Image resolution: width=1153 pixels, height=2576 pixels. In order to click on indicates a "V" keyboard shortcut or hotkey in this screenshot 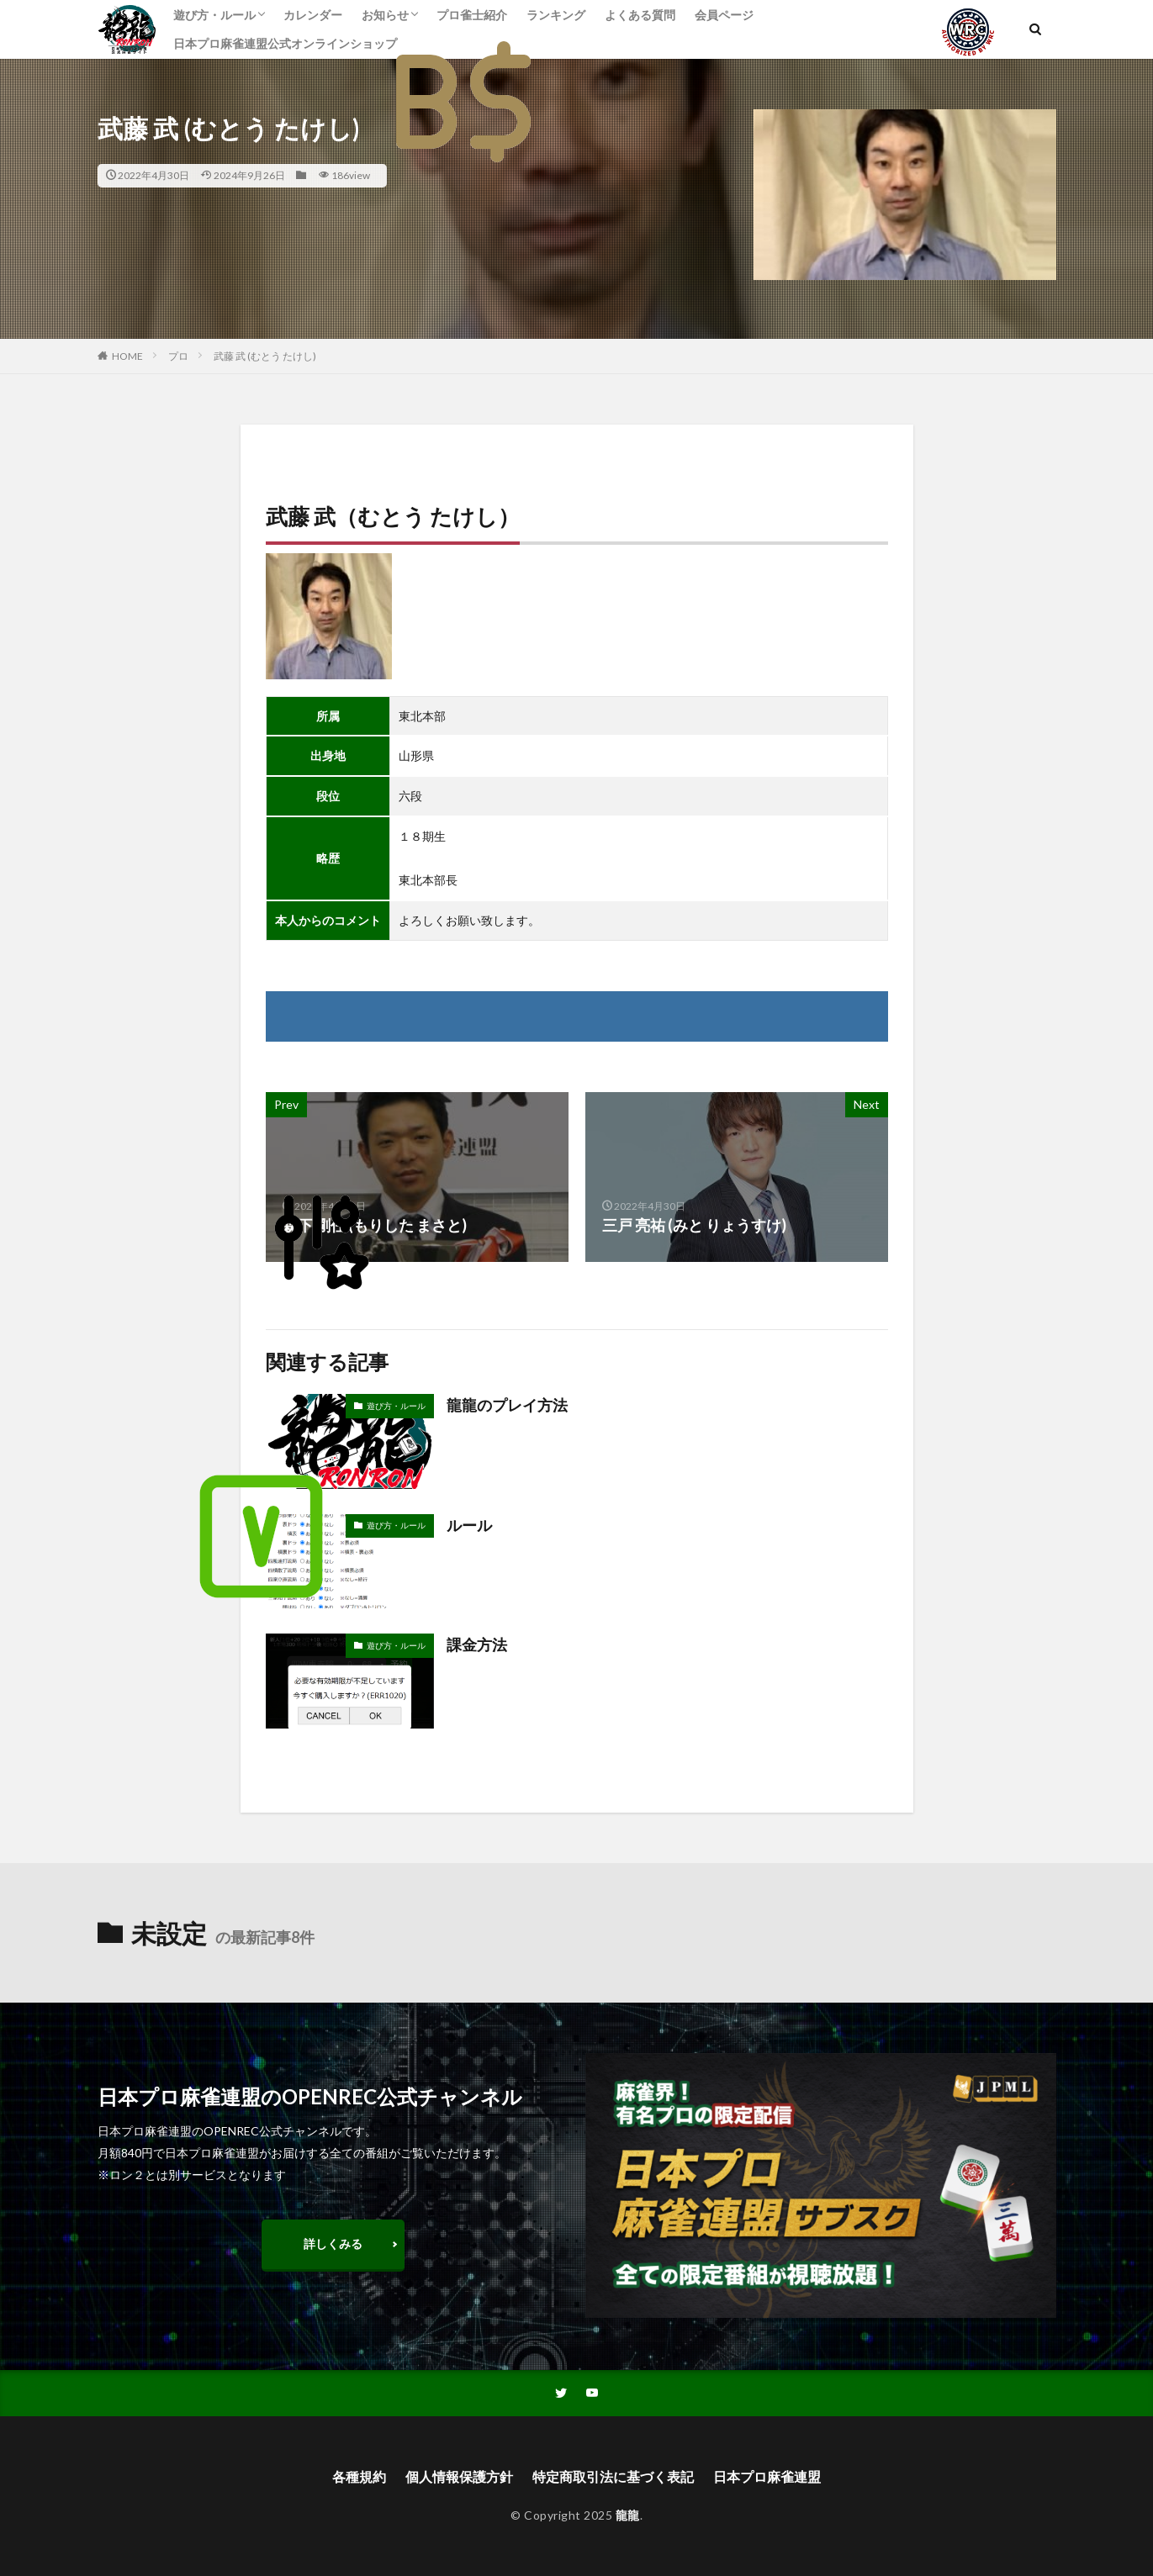, I will do `click(261, 1536)`.